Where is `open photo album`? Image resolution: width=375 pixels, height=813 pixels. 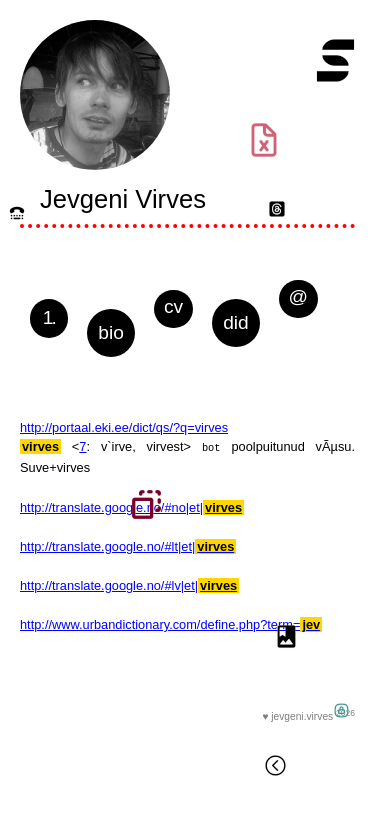
open photo album is located at coordinates (286, 636).